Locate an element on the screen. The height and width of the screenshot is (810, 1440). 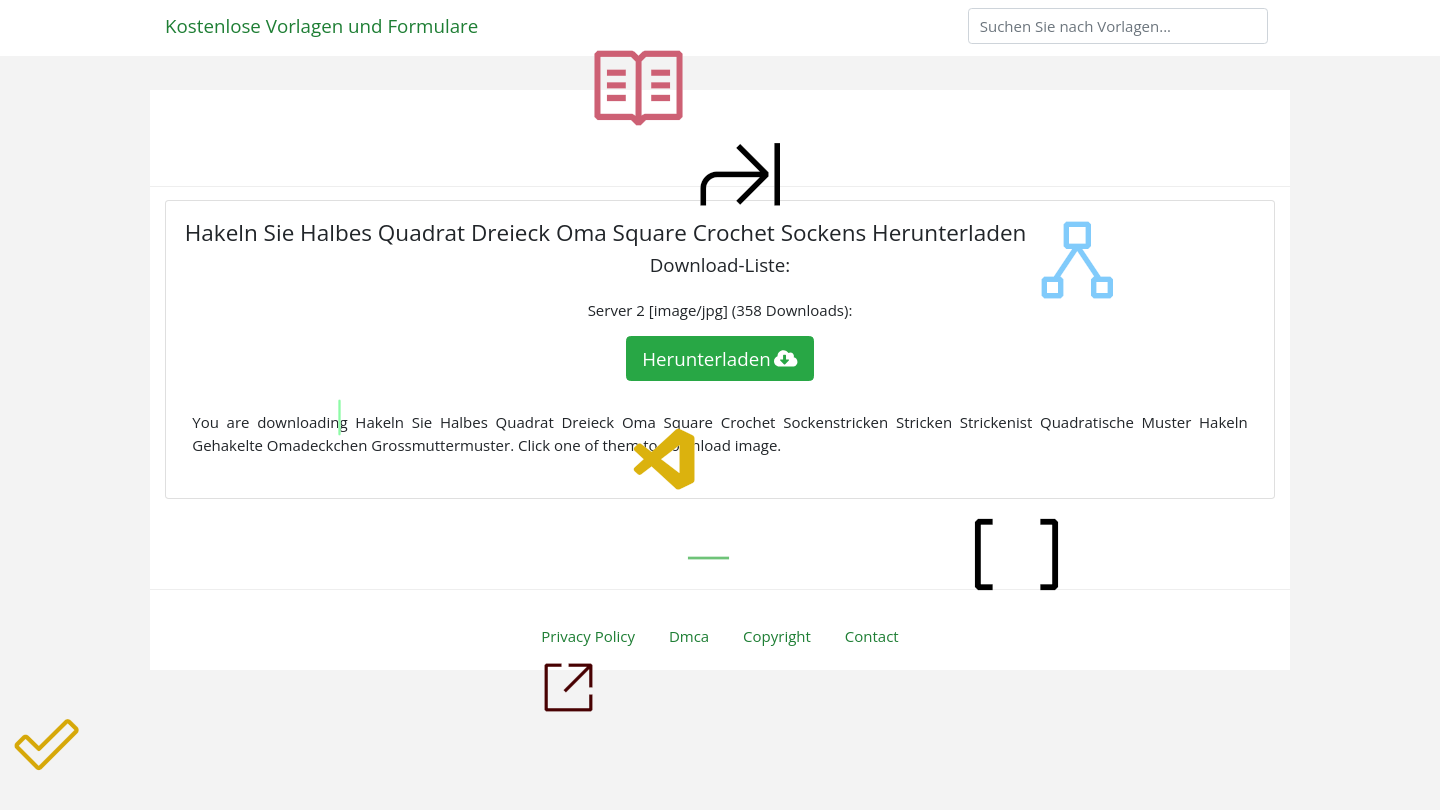
confirm or submit an action is located at coordinates (45, 743).